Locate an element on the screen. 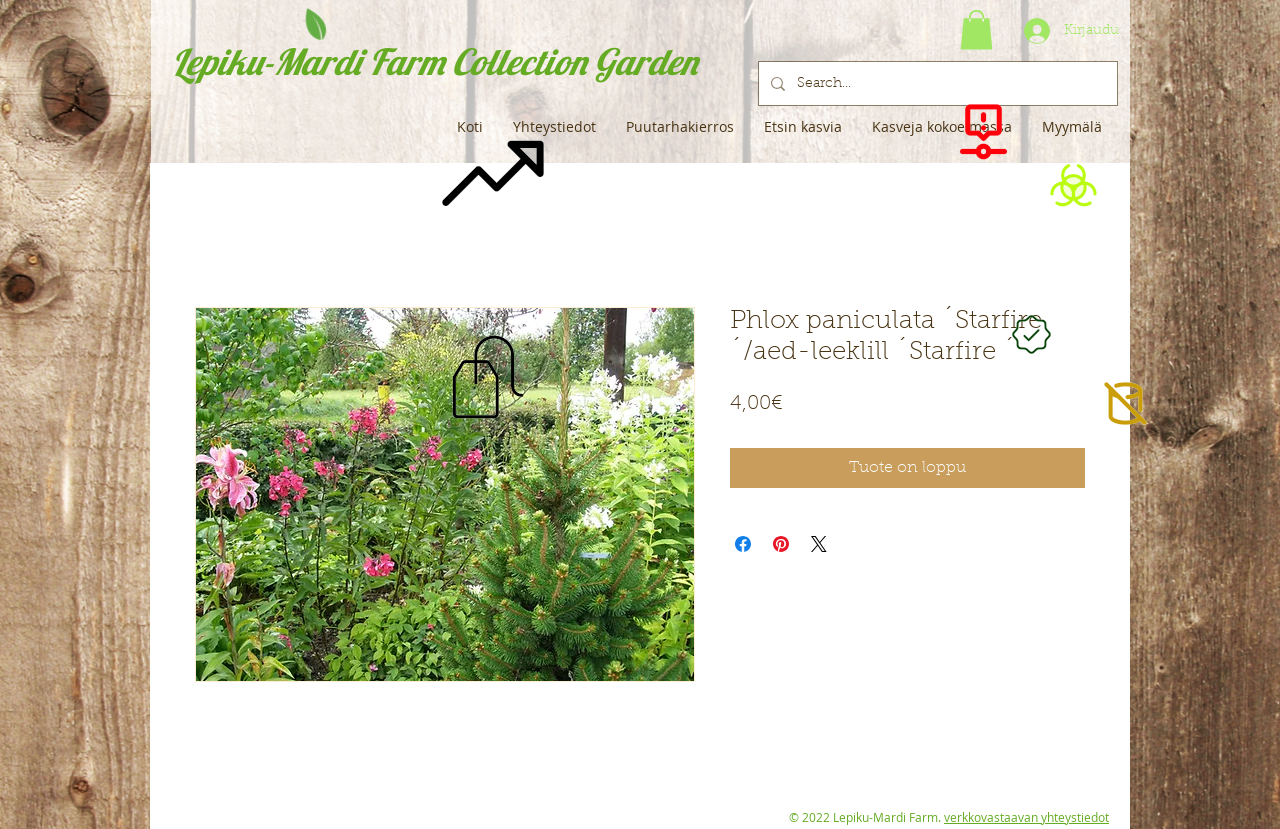 This screenshot has width=1280, height=829. database or storage unavailable is located at coordinates (1125, 403).